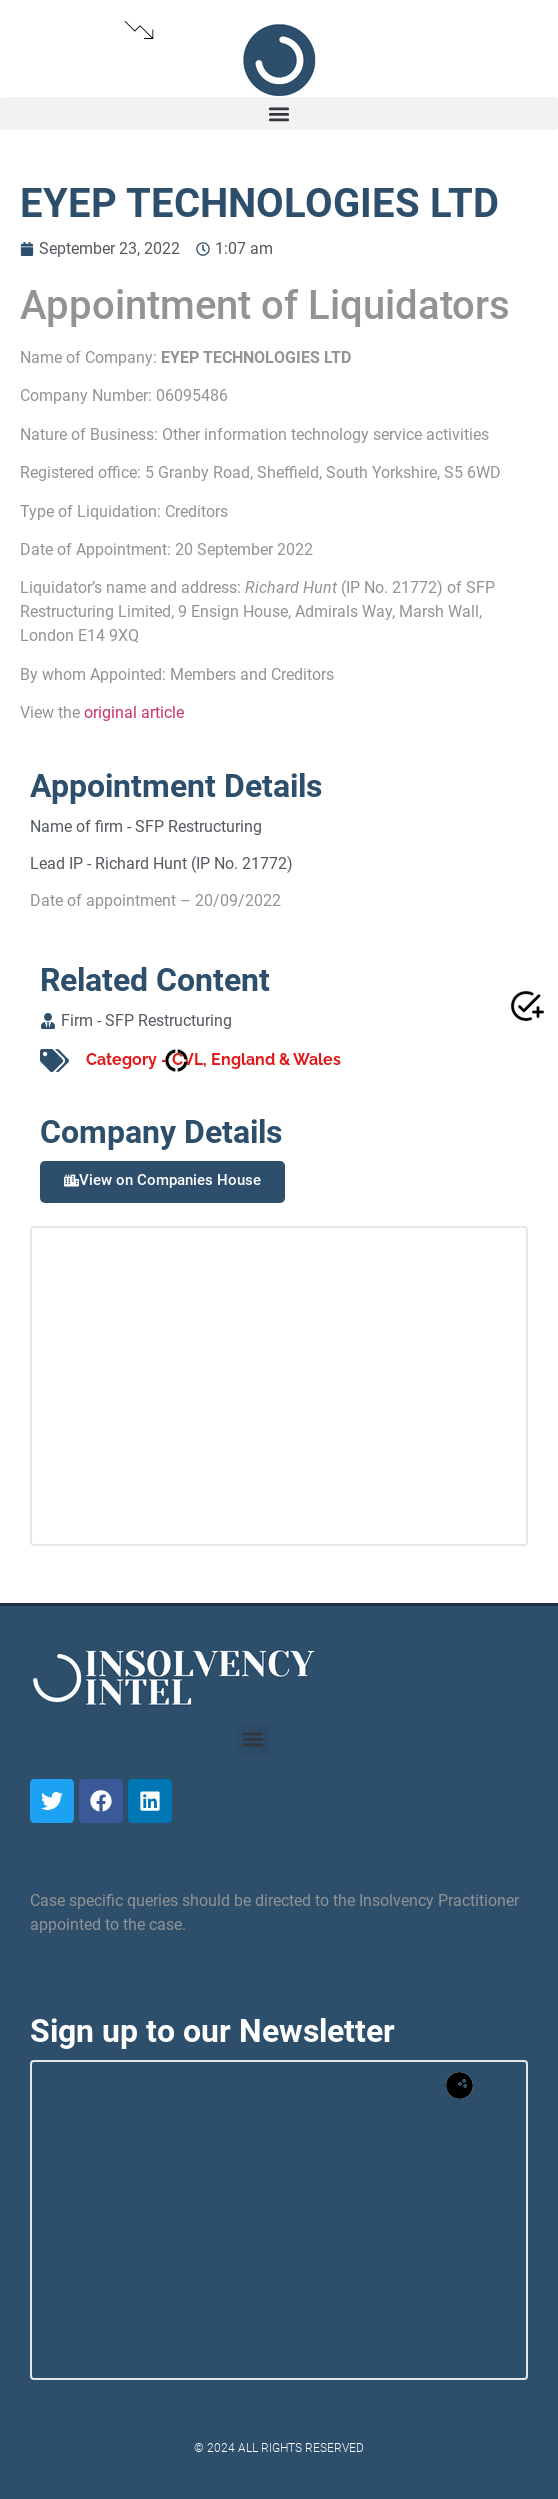  I want to click on indicates a downward trend or decline in data, so click(139, 30).